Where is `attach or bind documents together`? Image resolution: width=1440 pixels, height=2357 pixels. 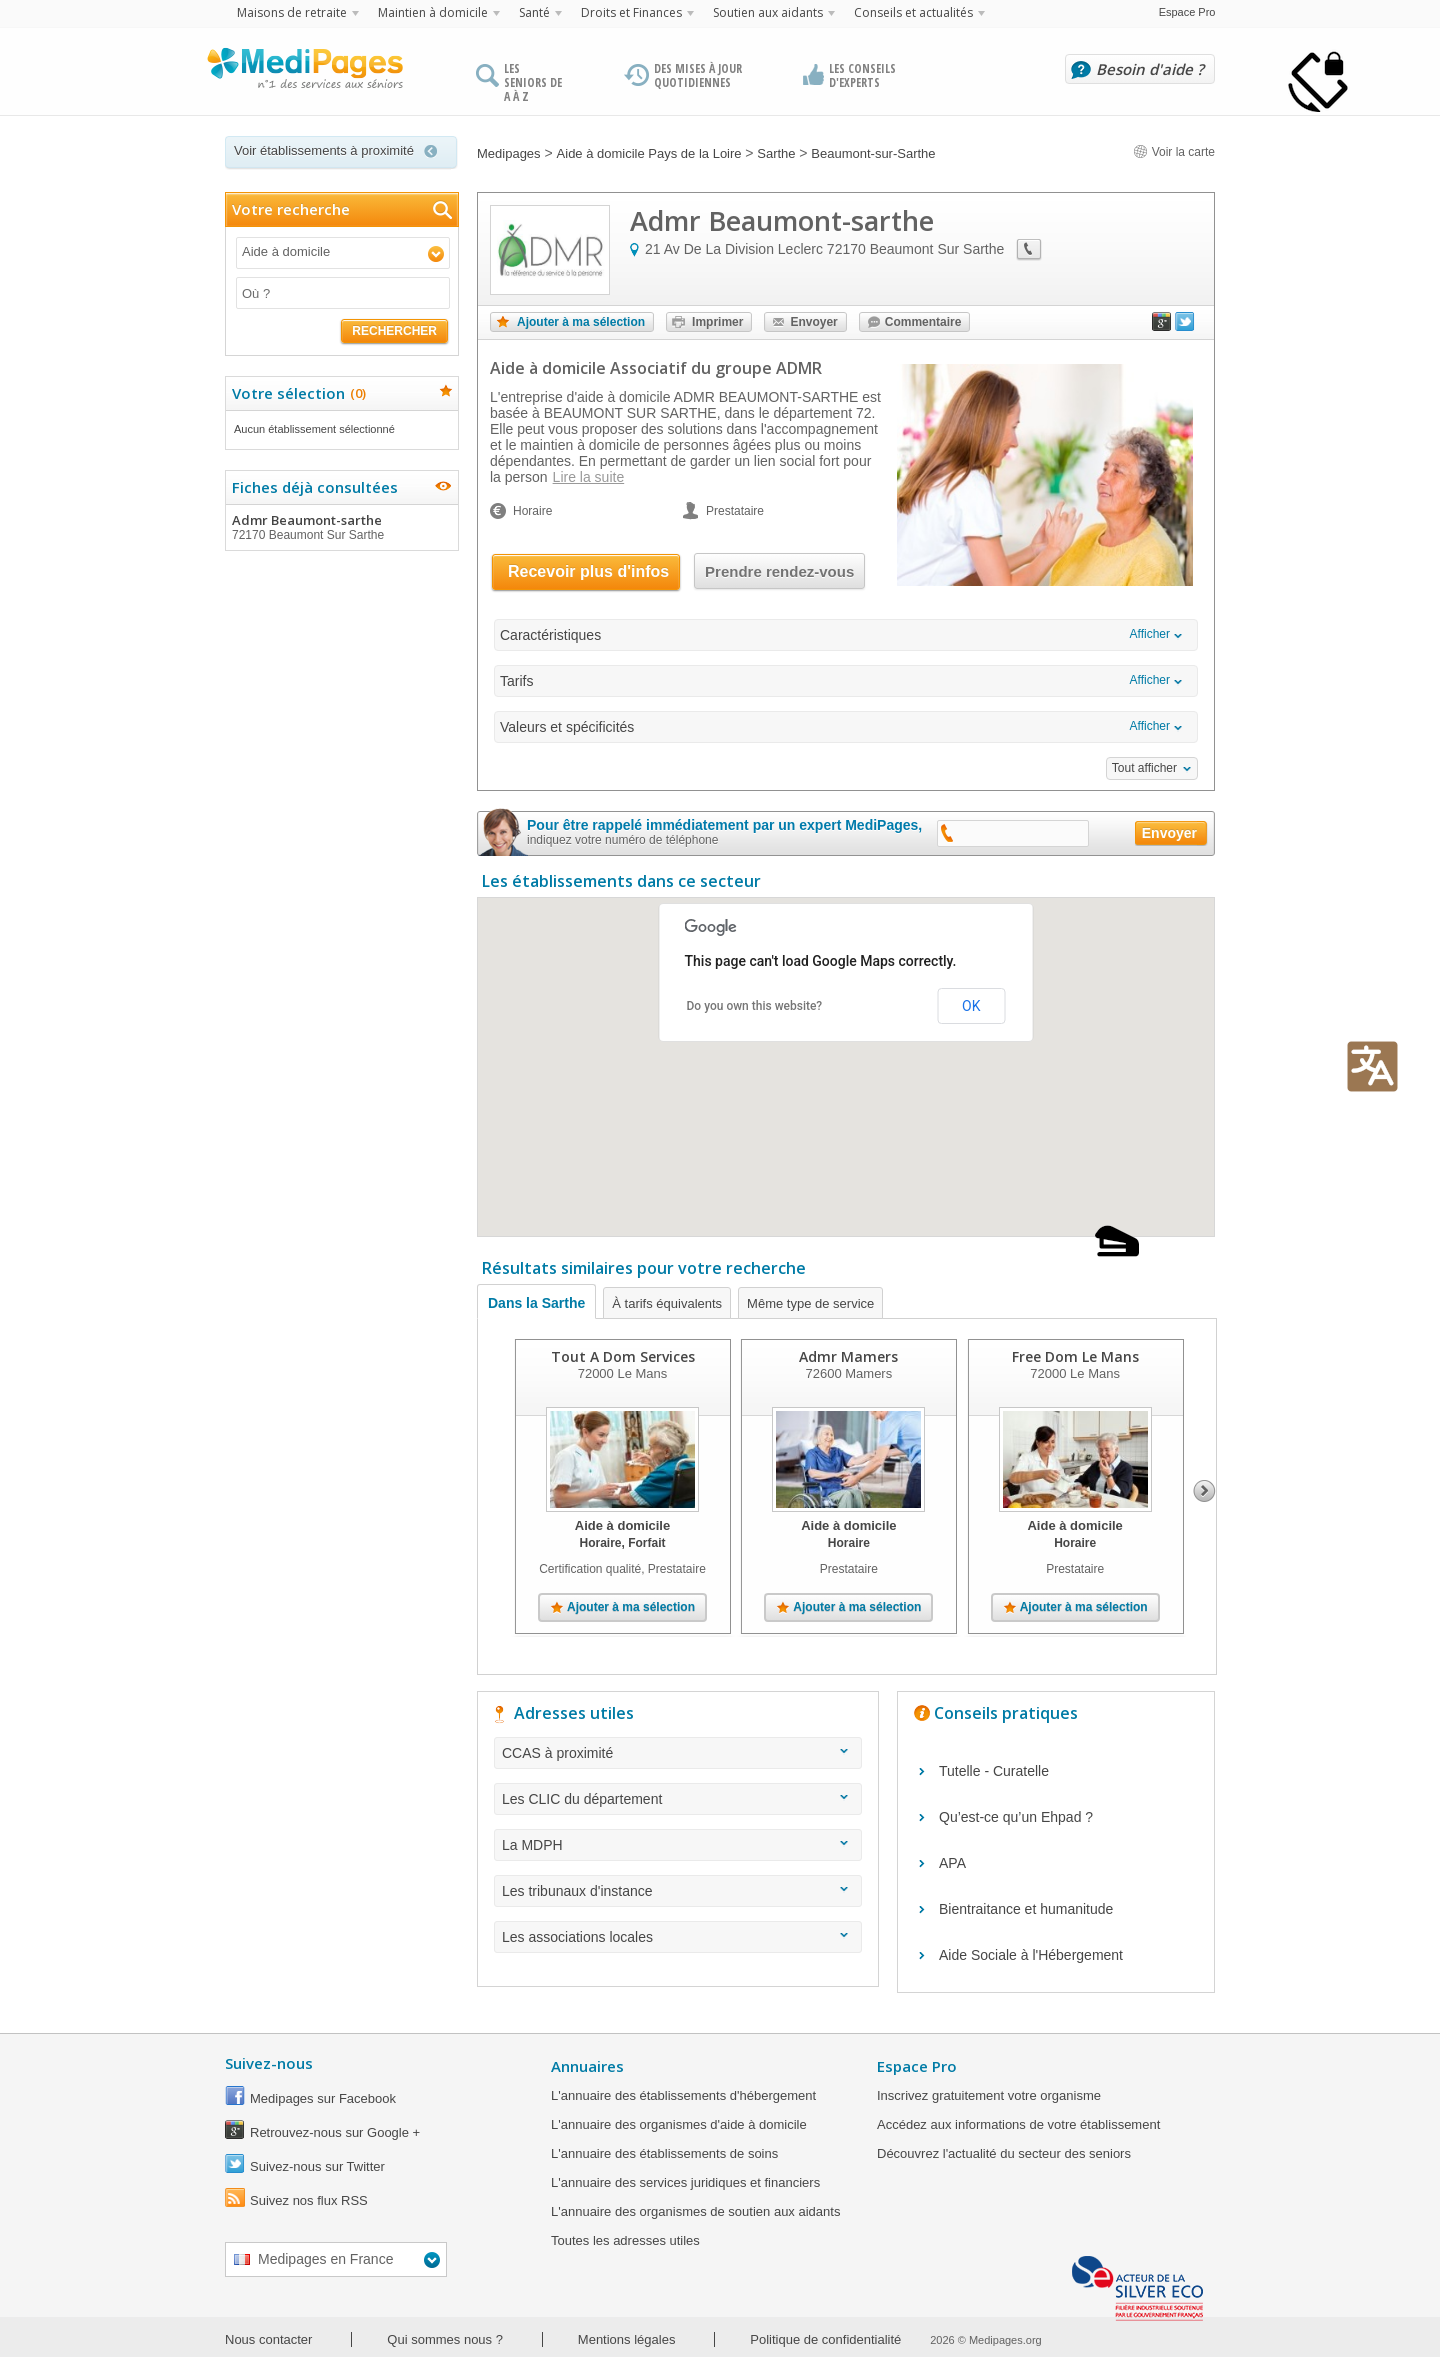
attach or bind documents together is located at coordinates (1117, 1241).